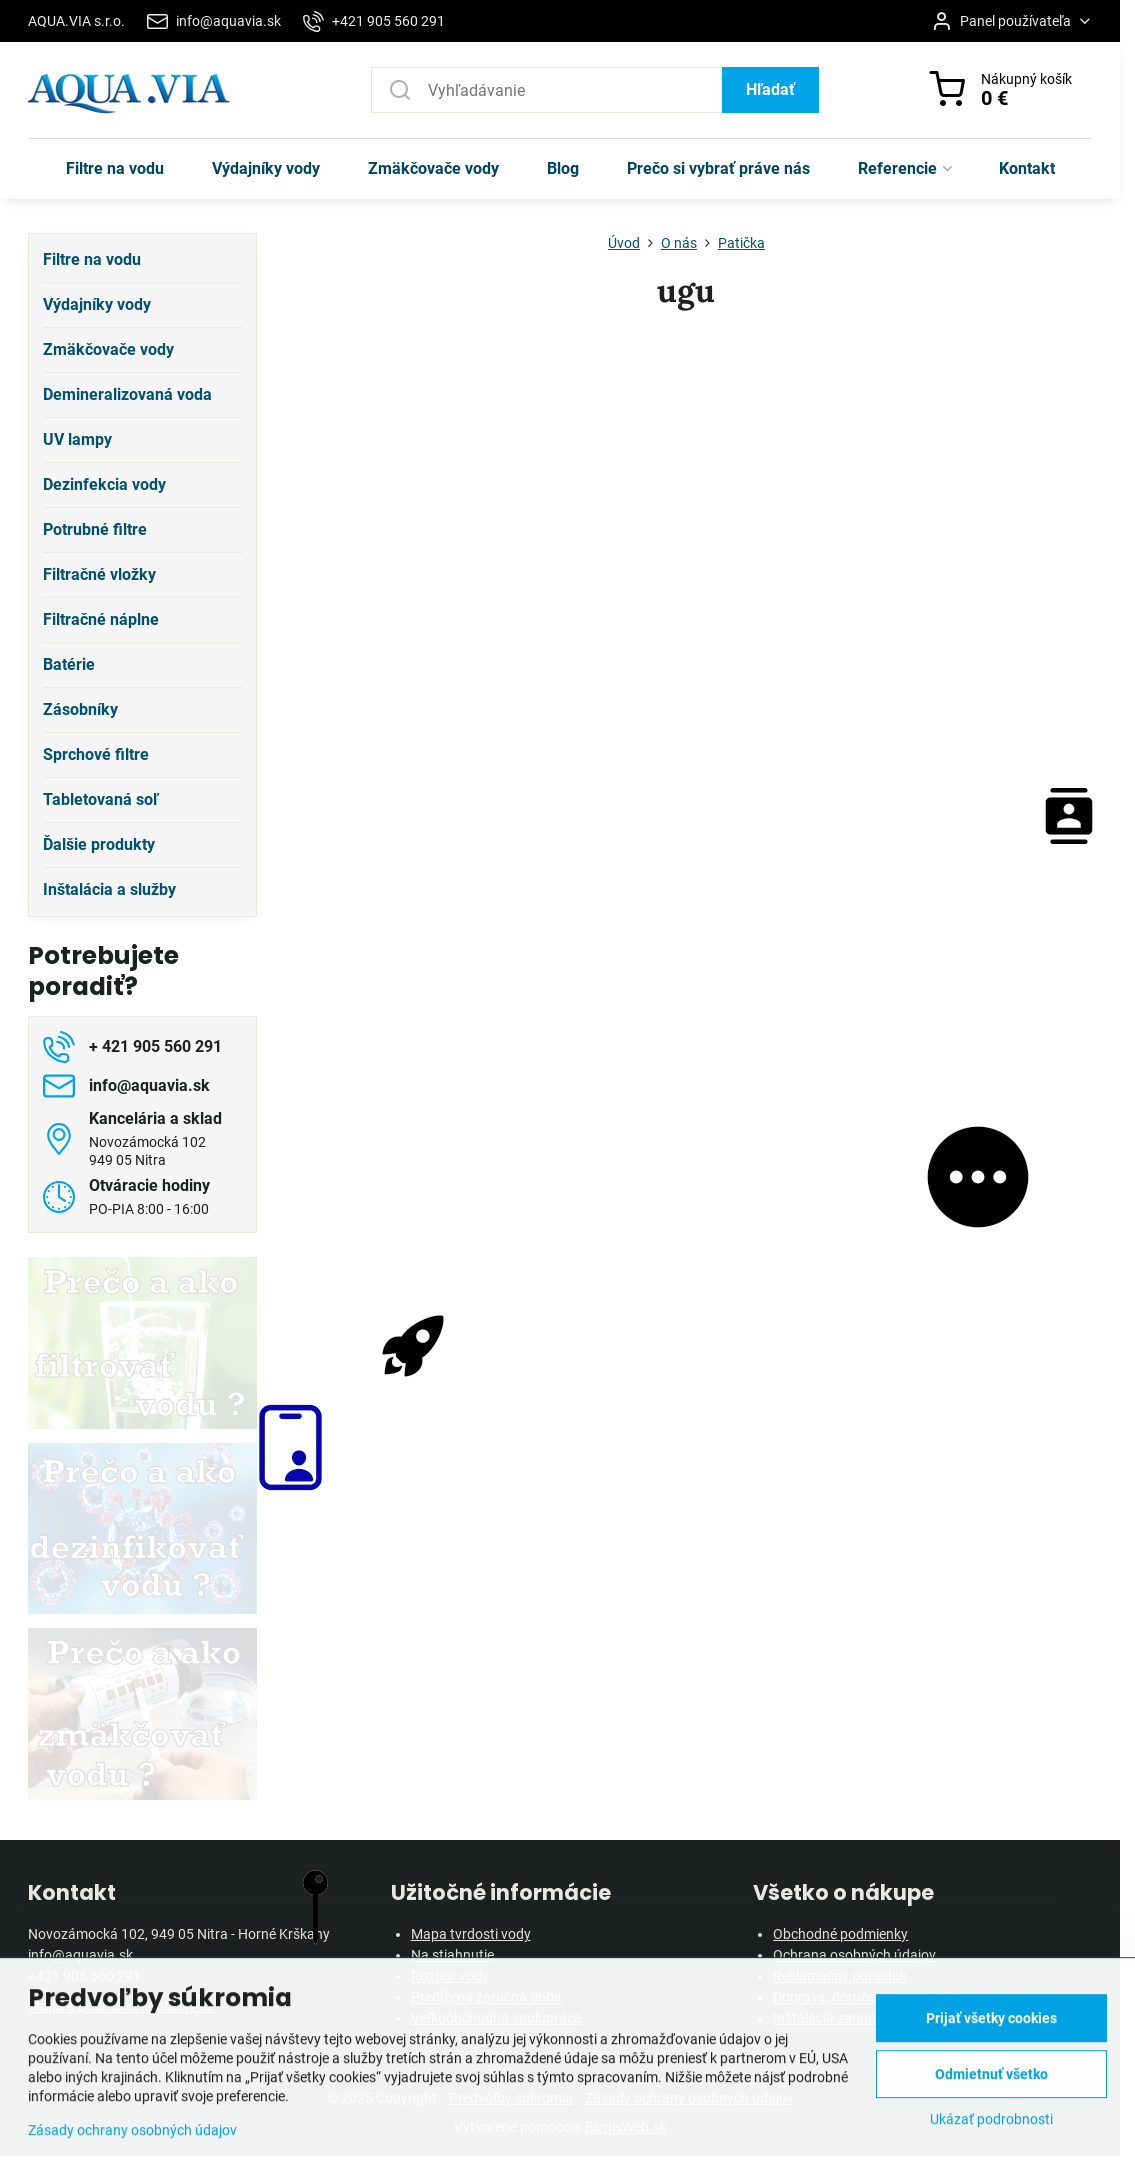 The width and height of the screenshot is (1135, 2163). Describe the element at coordinates (290, 1447) in the screenshot. I see `view your profile or identity information` at that location.